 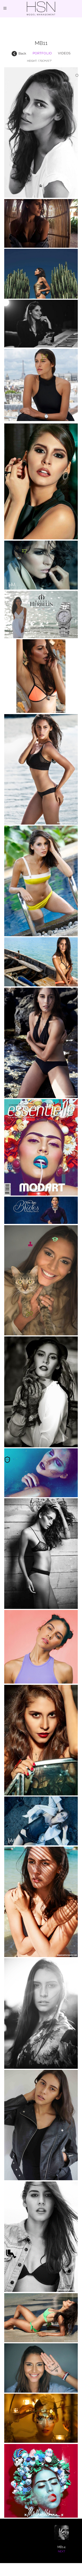 I want to click on access emergency medical bed availability, so click(x=41, y=186).